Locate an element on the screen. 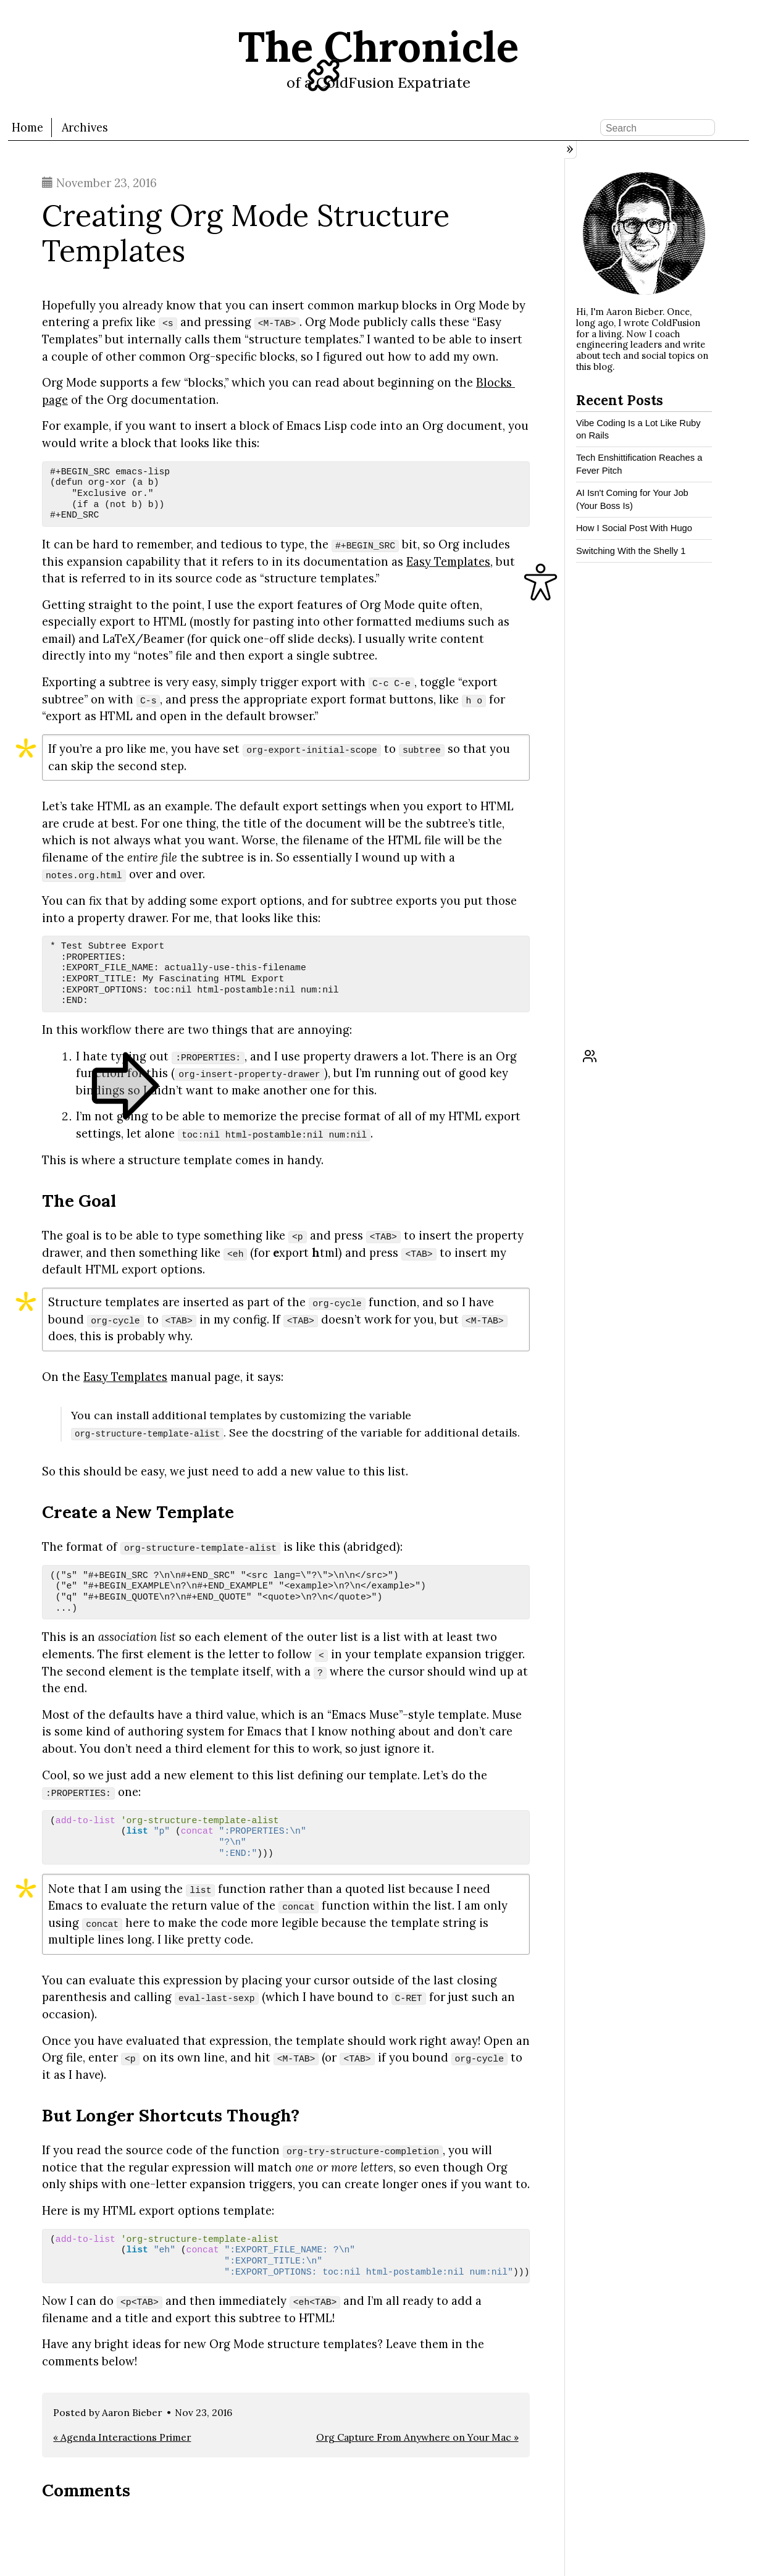 This screenshot has height=2576, width=757. view all users or team members is located at coordinates (590, 1056).